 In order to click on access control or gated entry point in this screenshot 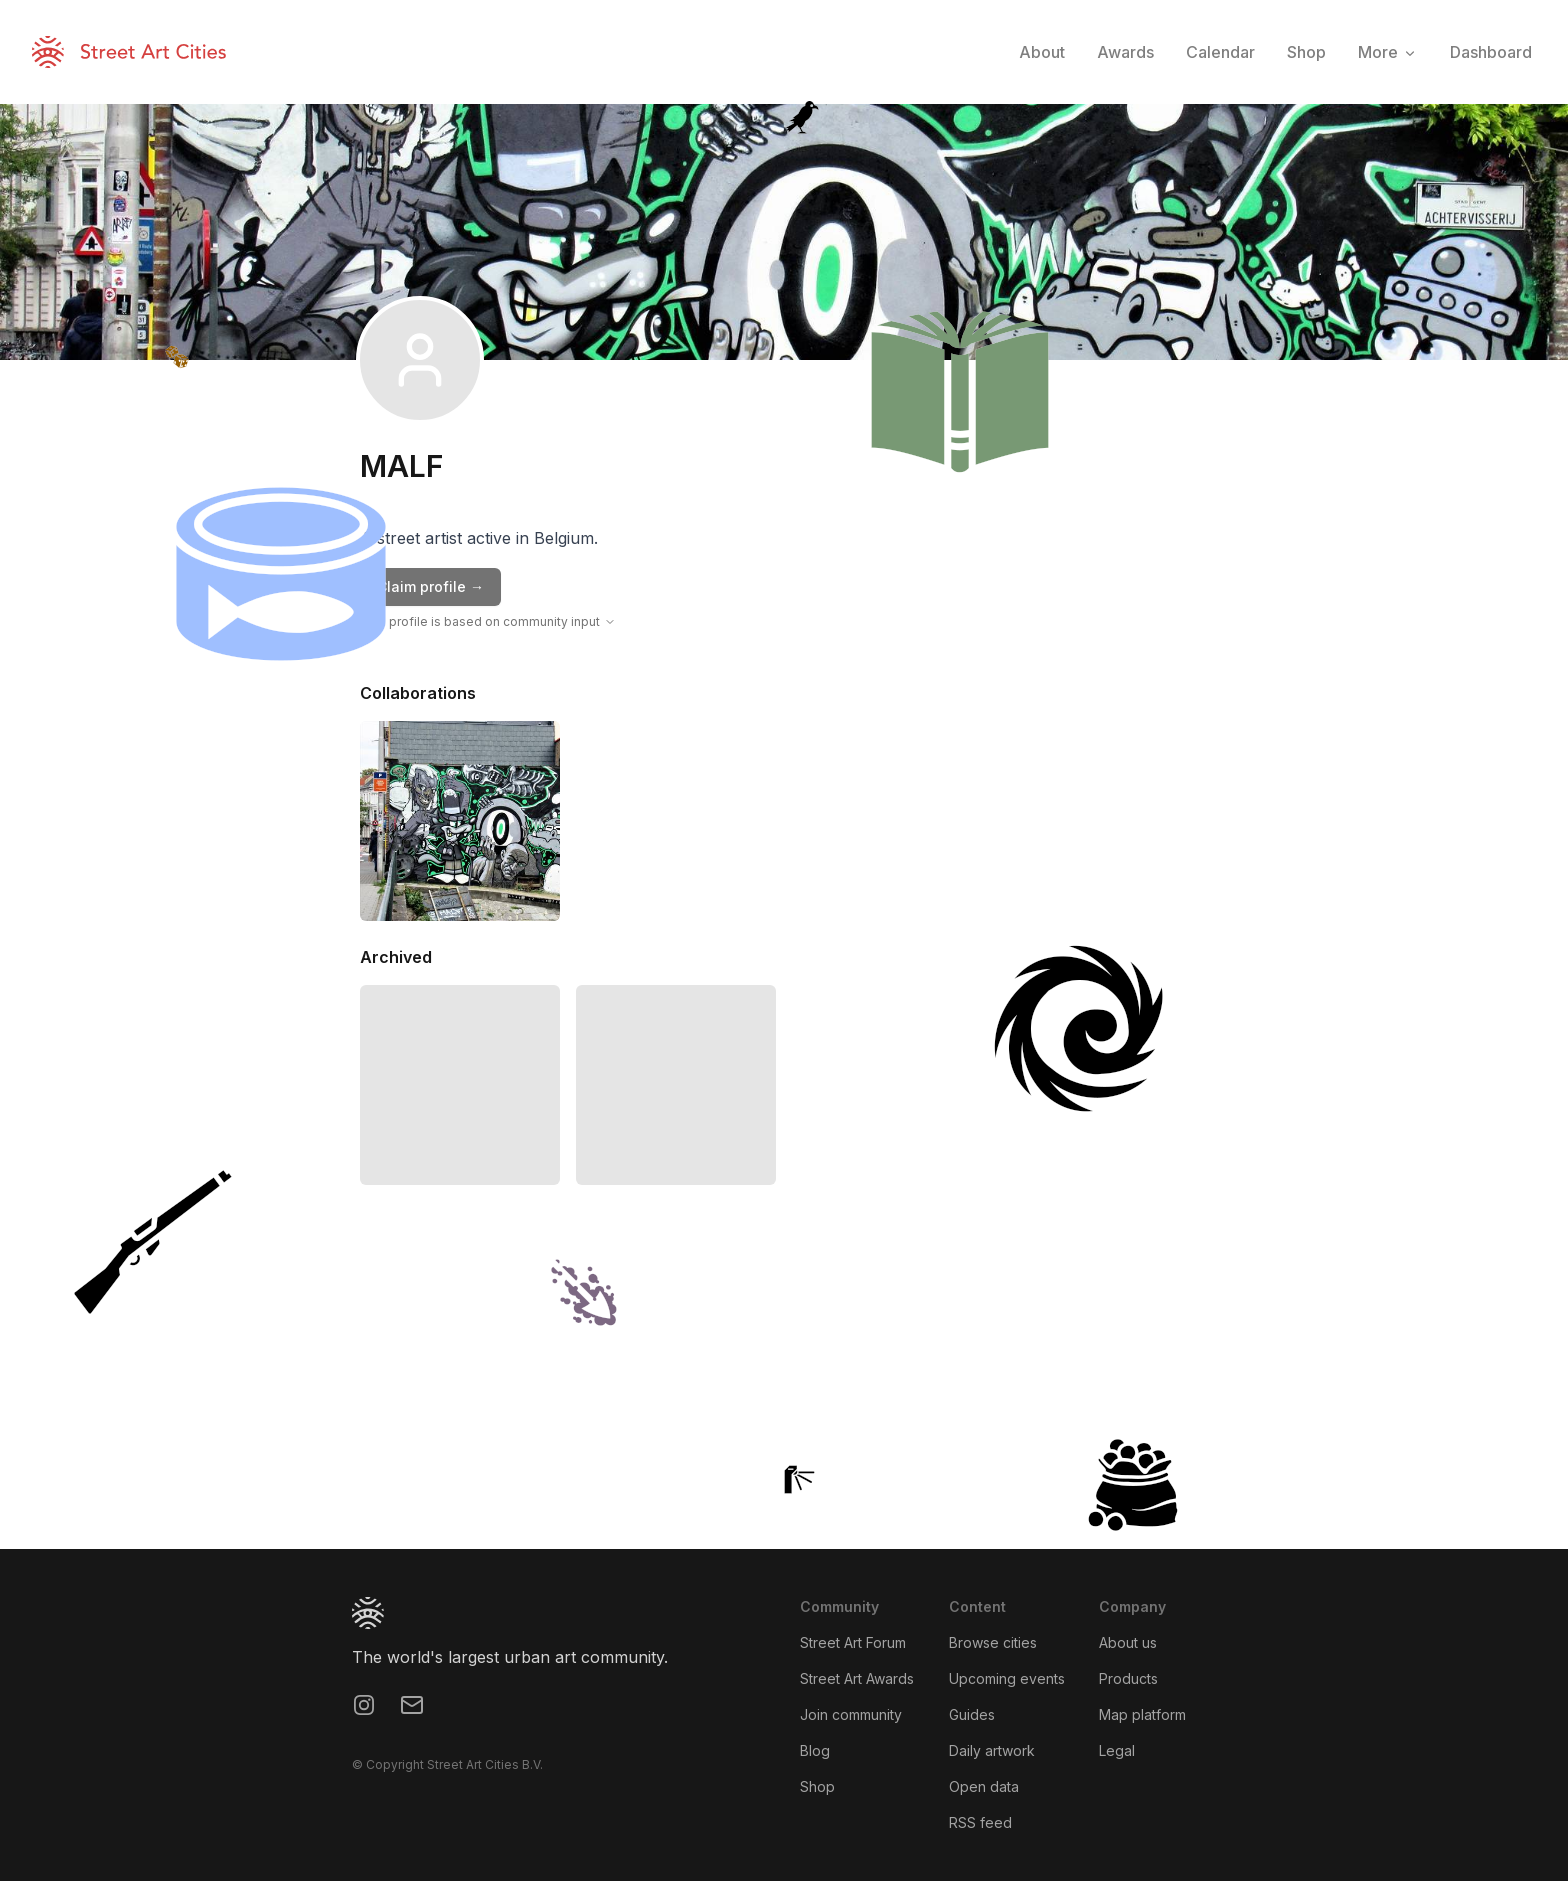, I will do `click(799, 1478)`.